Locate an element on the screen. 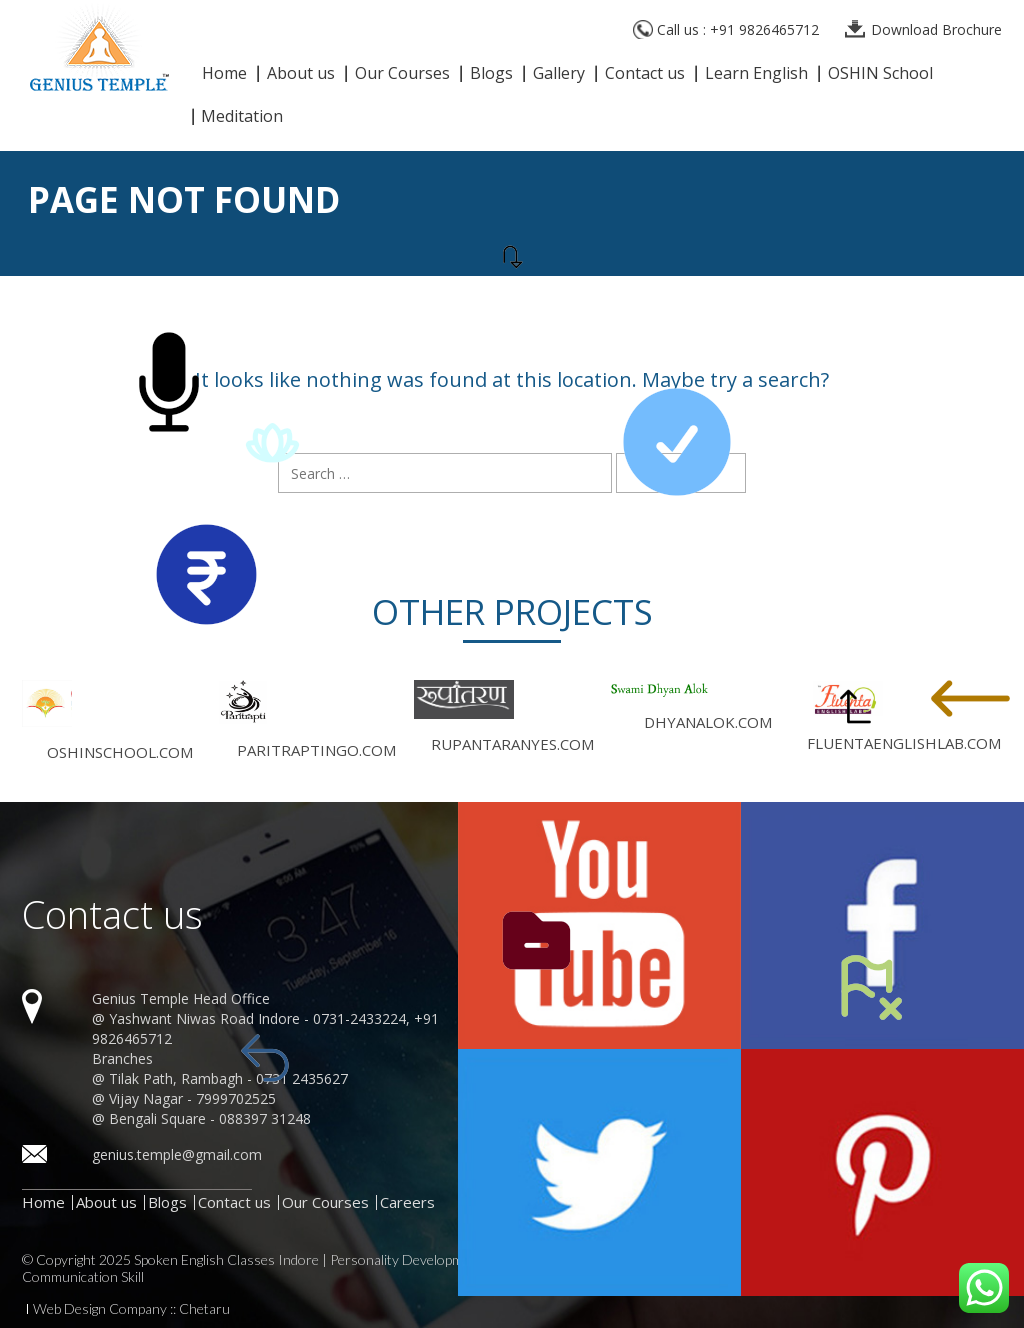 This screenshot has width=1024, height=1328. remove a file or folder is located at coordinates (536, 940).